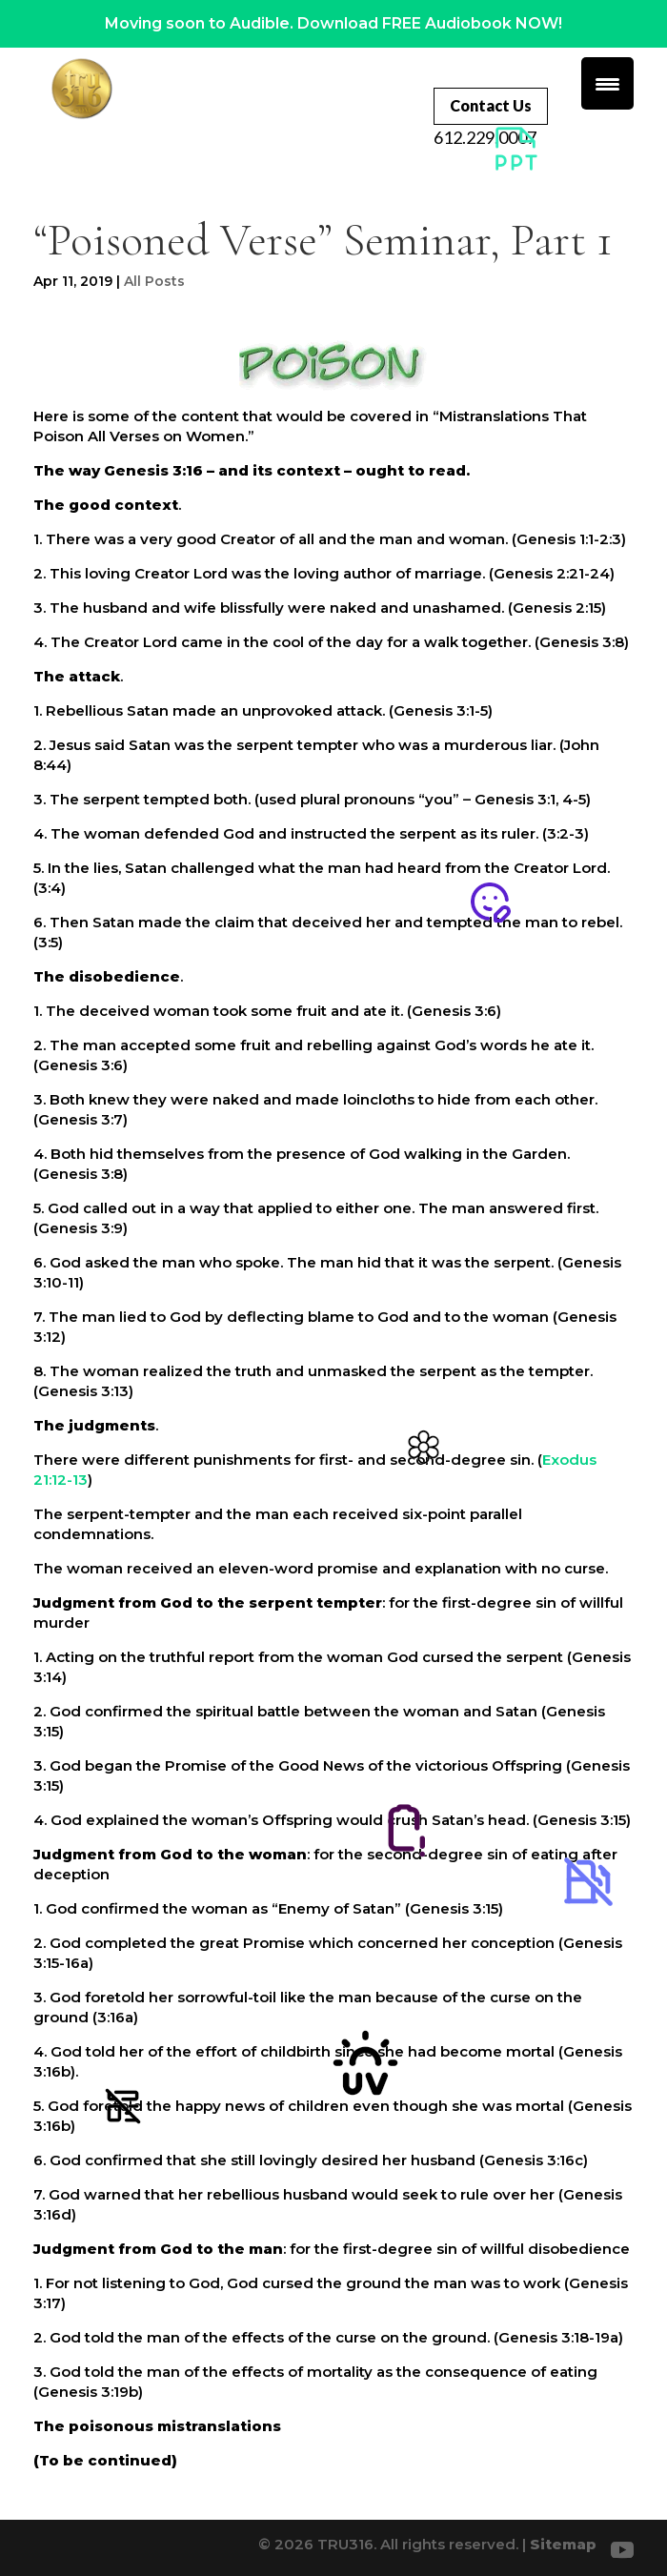  What do you see at coordinates (123, 2106) in the screenshot?
I see `disable template mode` at bounding box center [123, 2106].